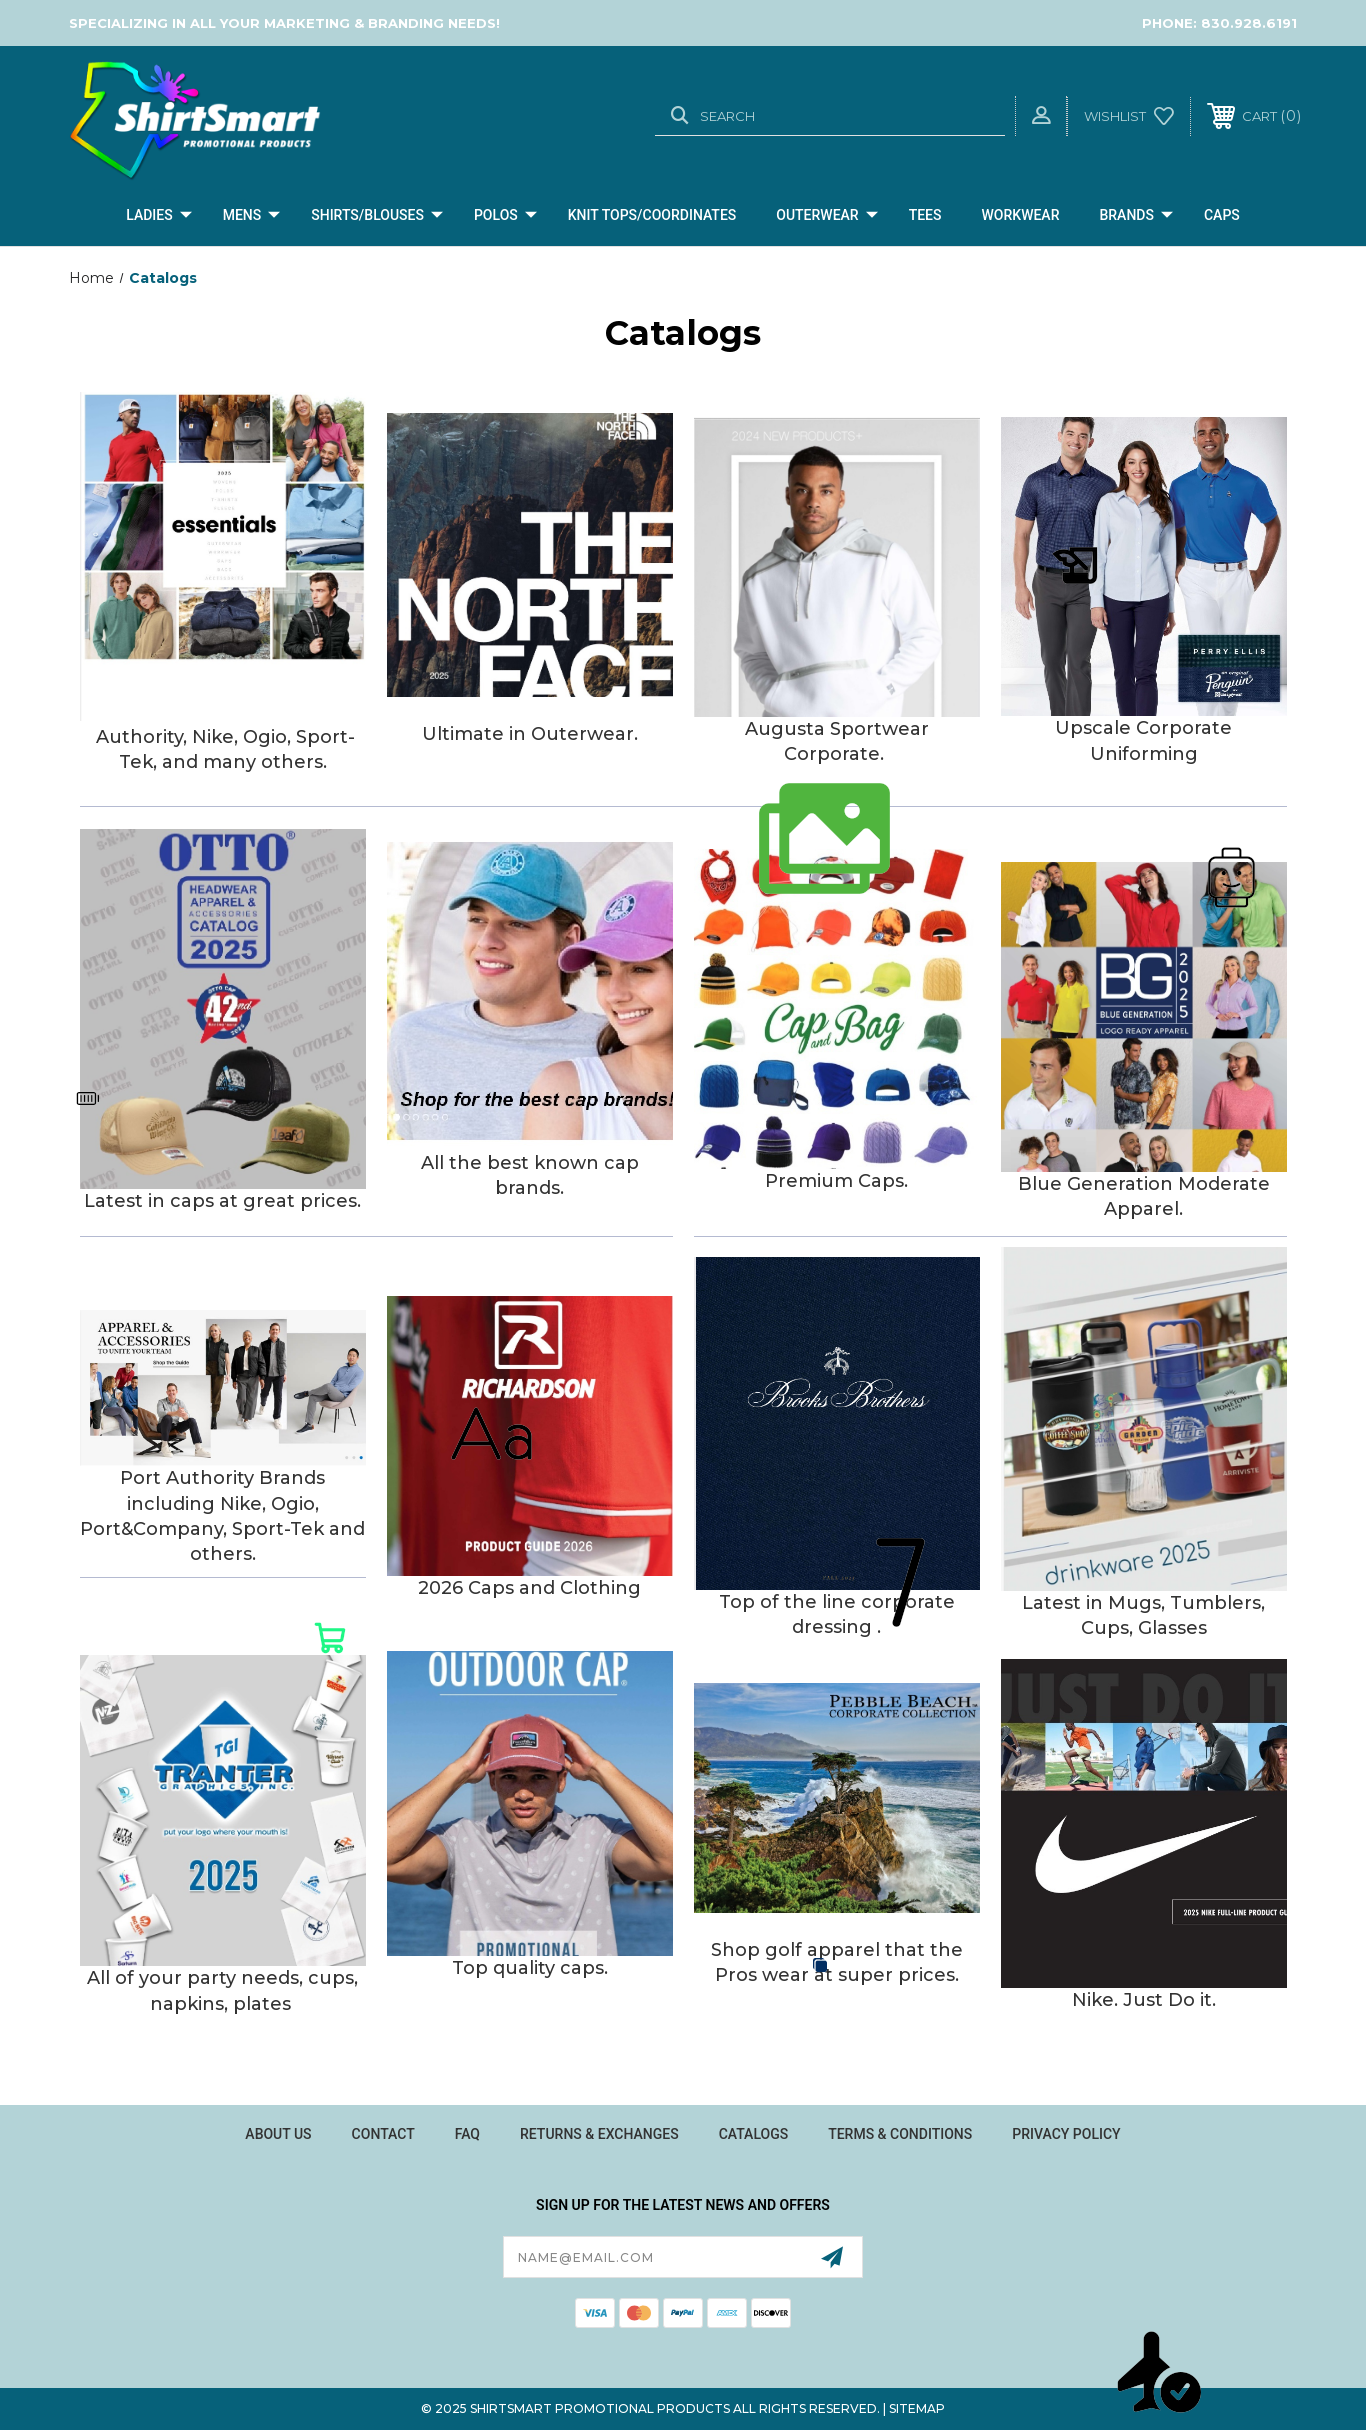  Describe the element at coordinates (1156, 2372) in the screenshot. I see `flight booking confirmed` at that location.